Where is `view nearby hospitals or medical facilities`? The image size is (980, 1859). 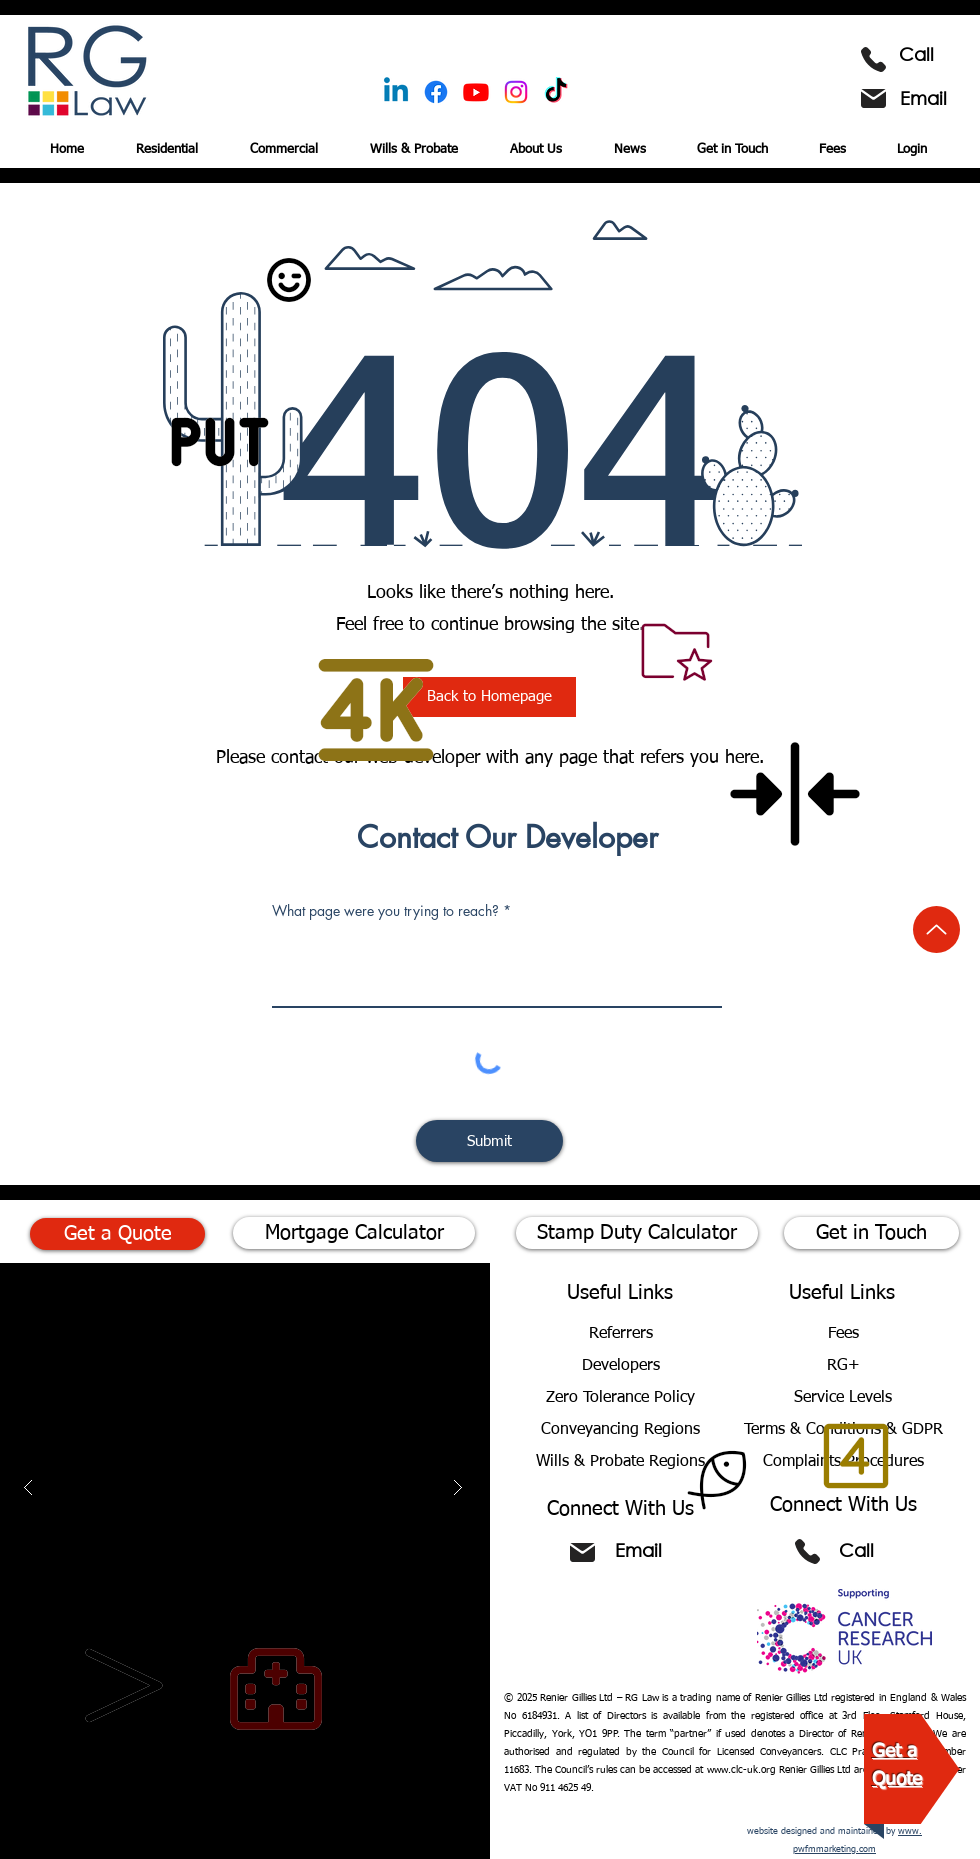 view nearby hospitals or medical facilities is located at coordinates (276, 1689).